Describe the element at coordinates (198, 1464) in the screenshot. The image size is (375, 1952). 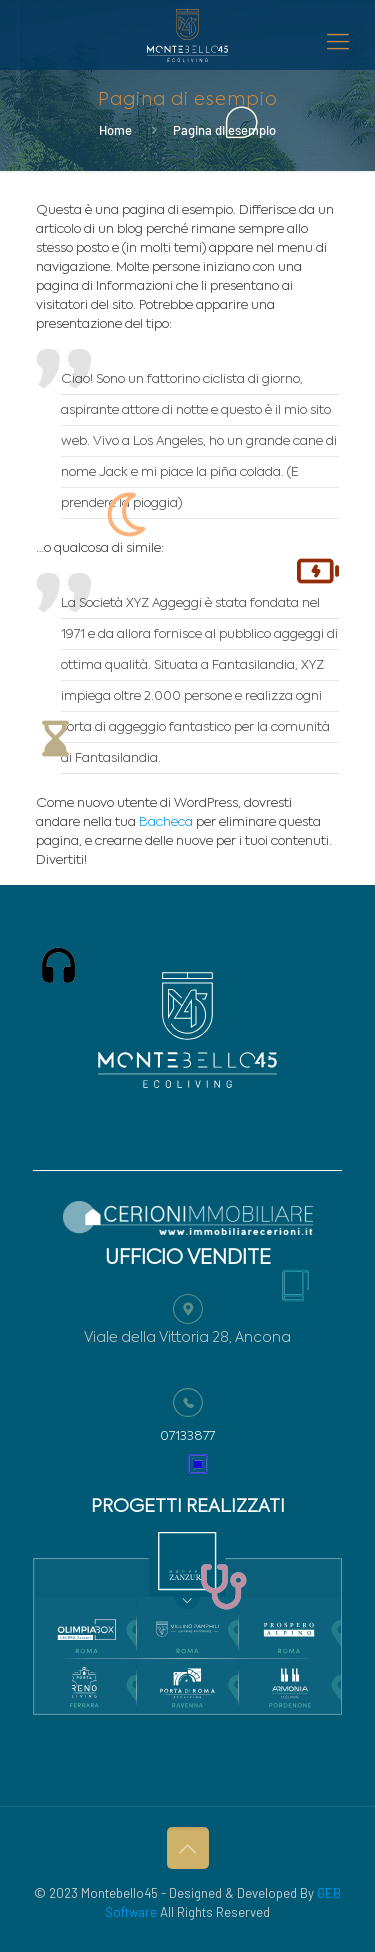
I see `font awesome brand logo` at that location.